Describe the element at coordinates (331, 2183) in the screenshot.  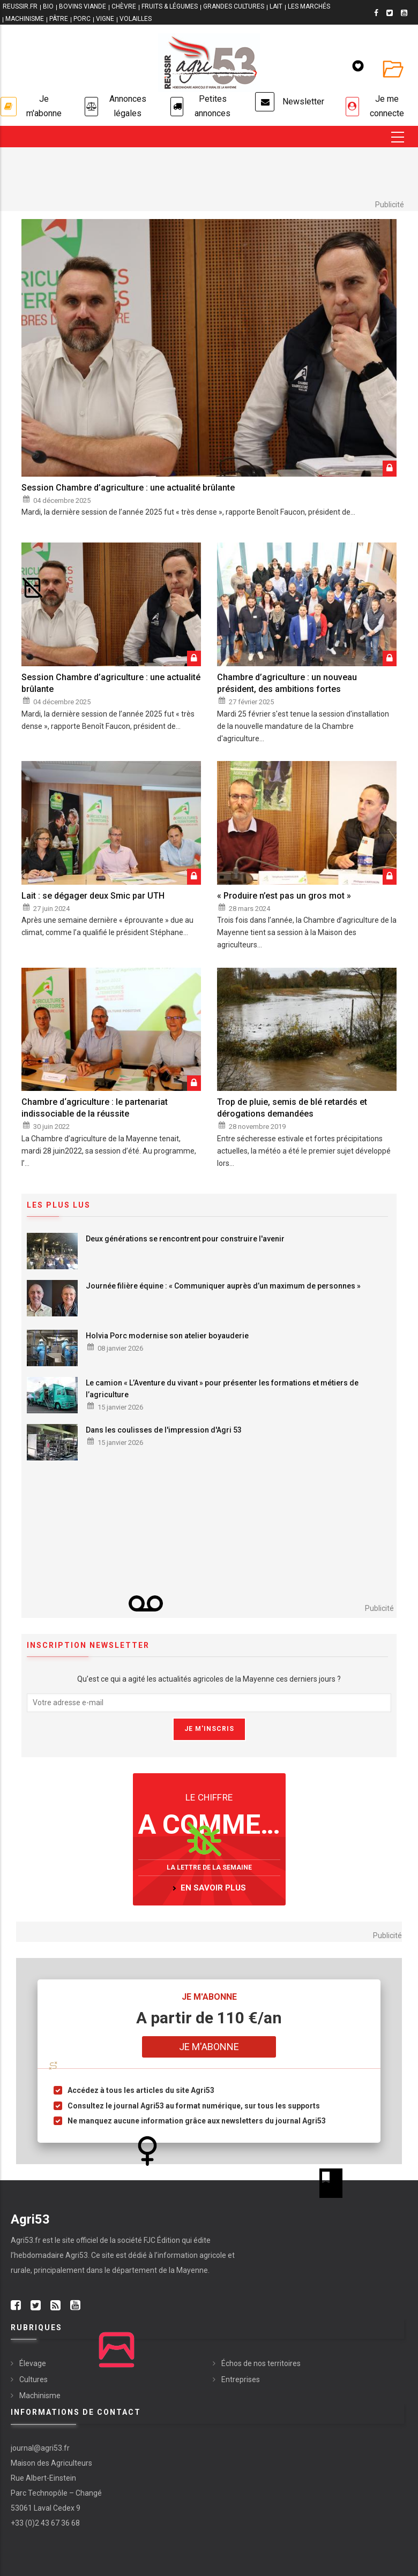
I see `access your classes or courses` at that location.